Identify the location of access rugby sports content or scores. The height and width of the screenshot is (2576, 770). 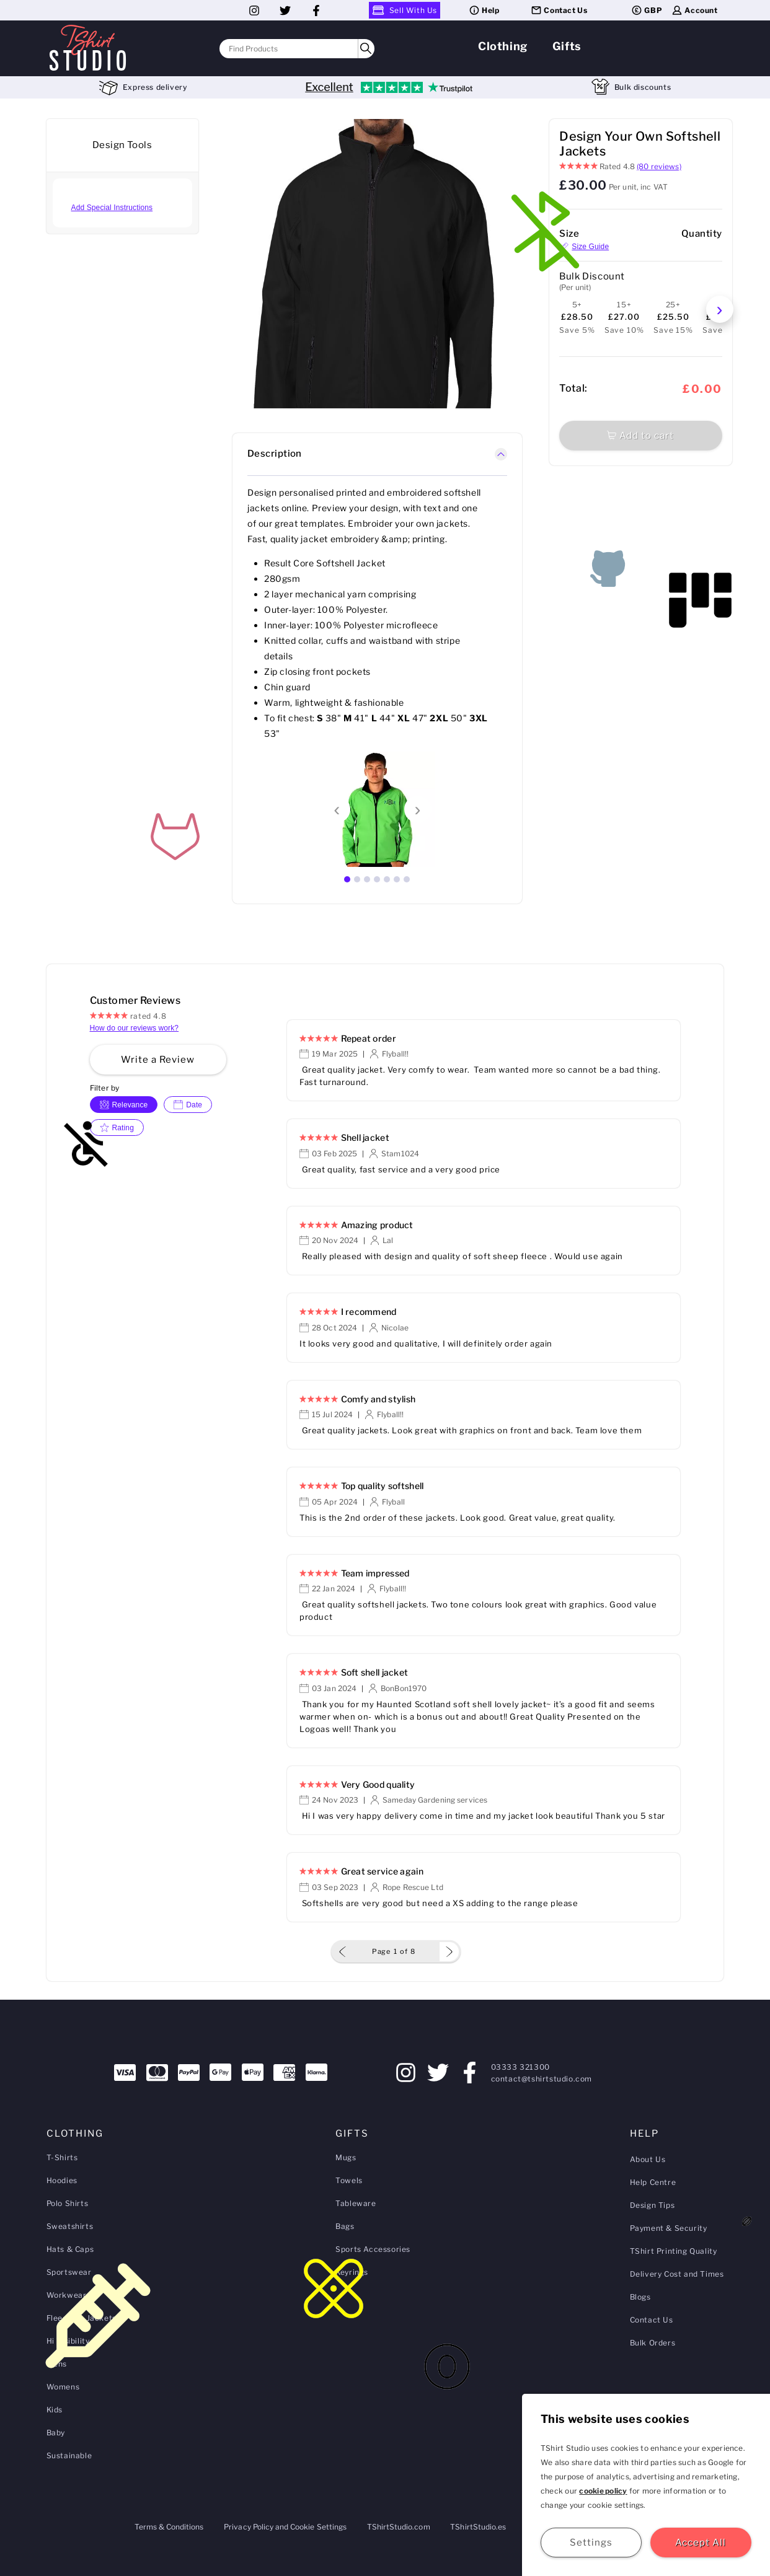
(746, 2221).